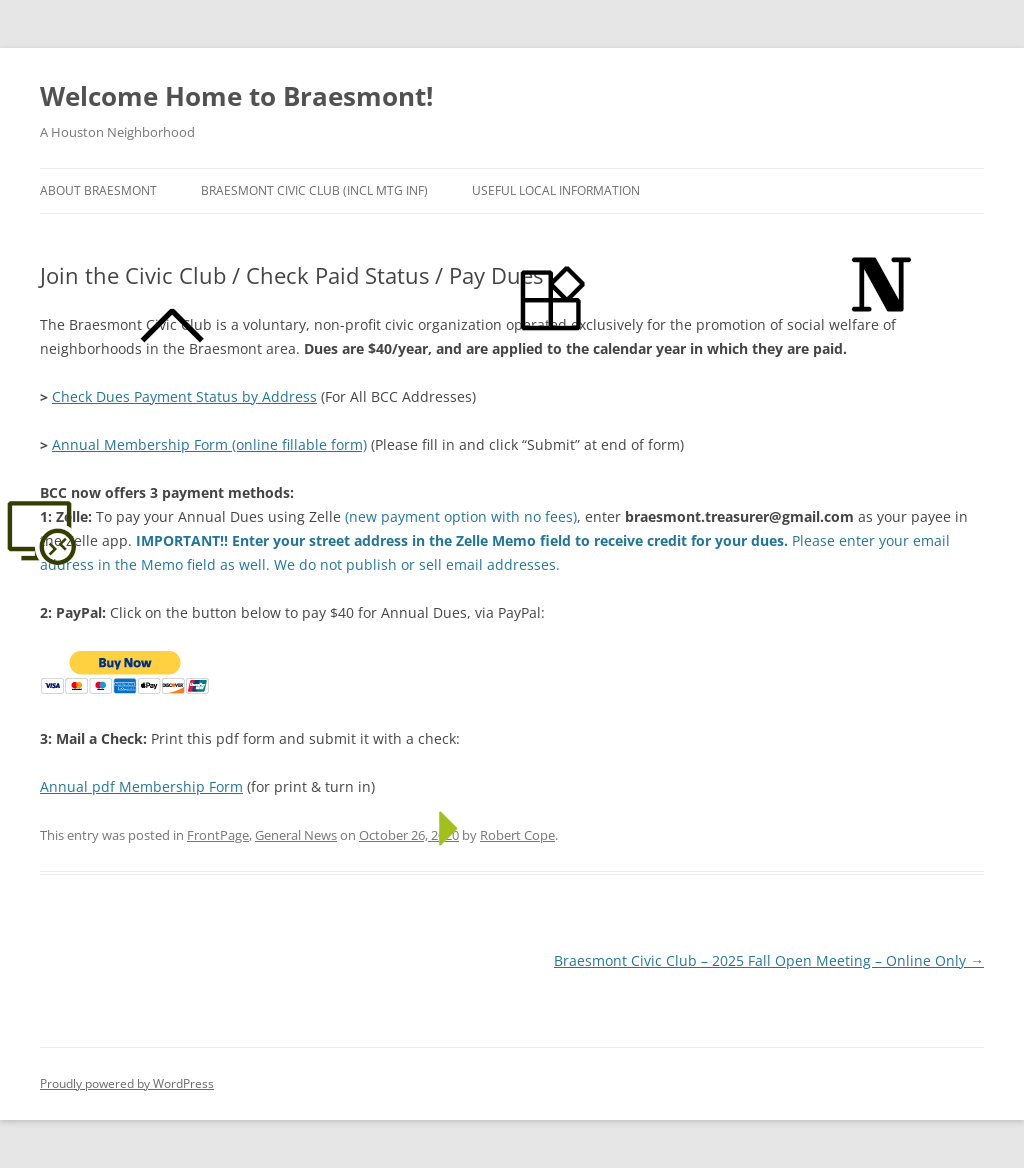  What do you see at coordinates (881, 284) in the screenshot?
I see `open notion app` at bounding box center [881, 284].